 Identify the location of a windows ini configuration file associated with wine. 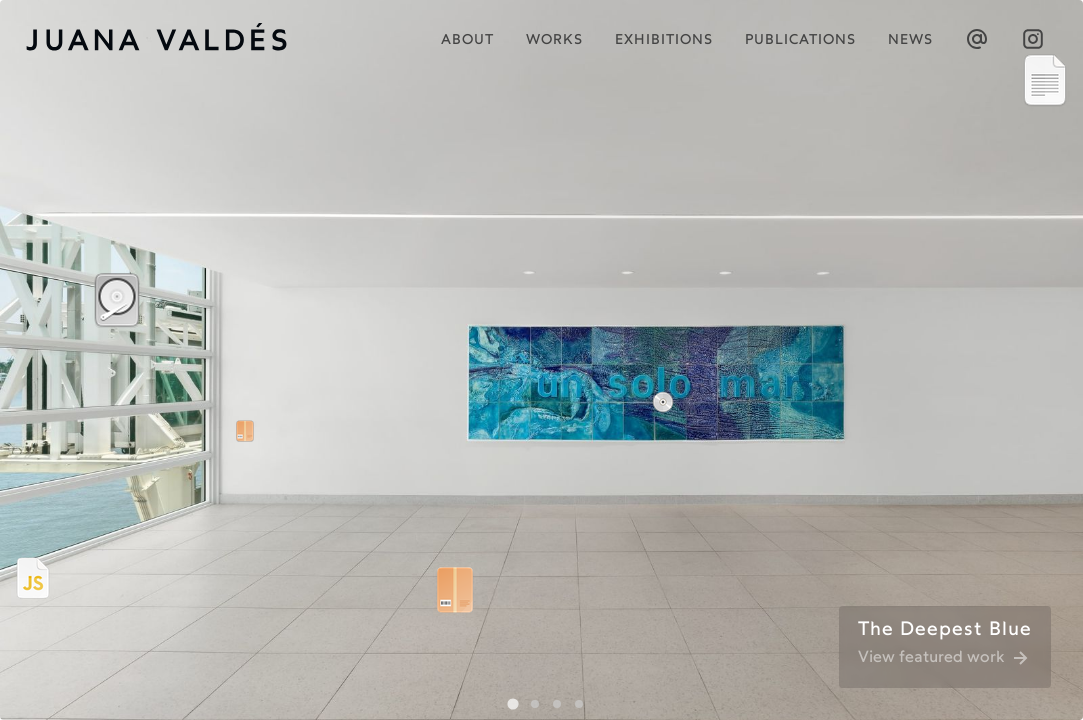
(1045, 80).